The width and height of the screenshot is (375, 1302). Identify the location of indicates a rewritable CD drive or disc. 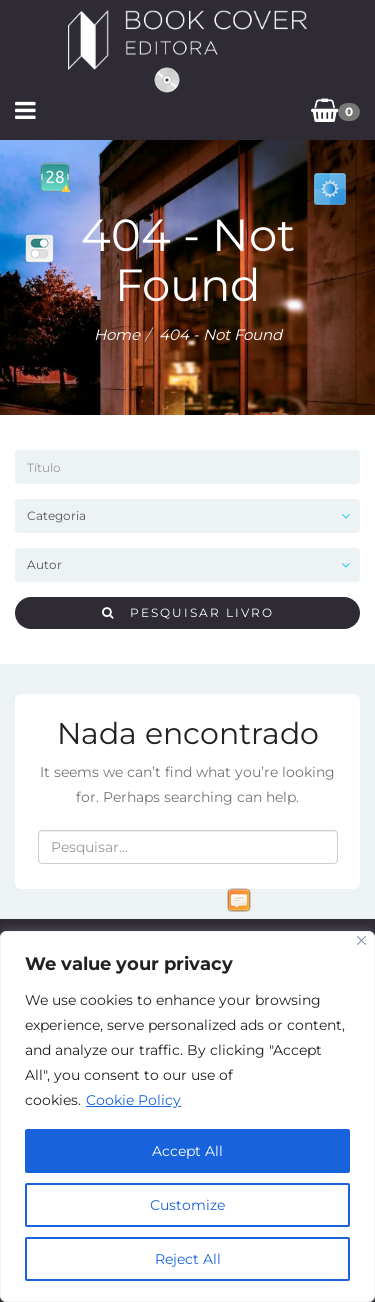
(167, 80).